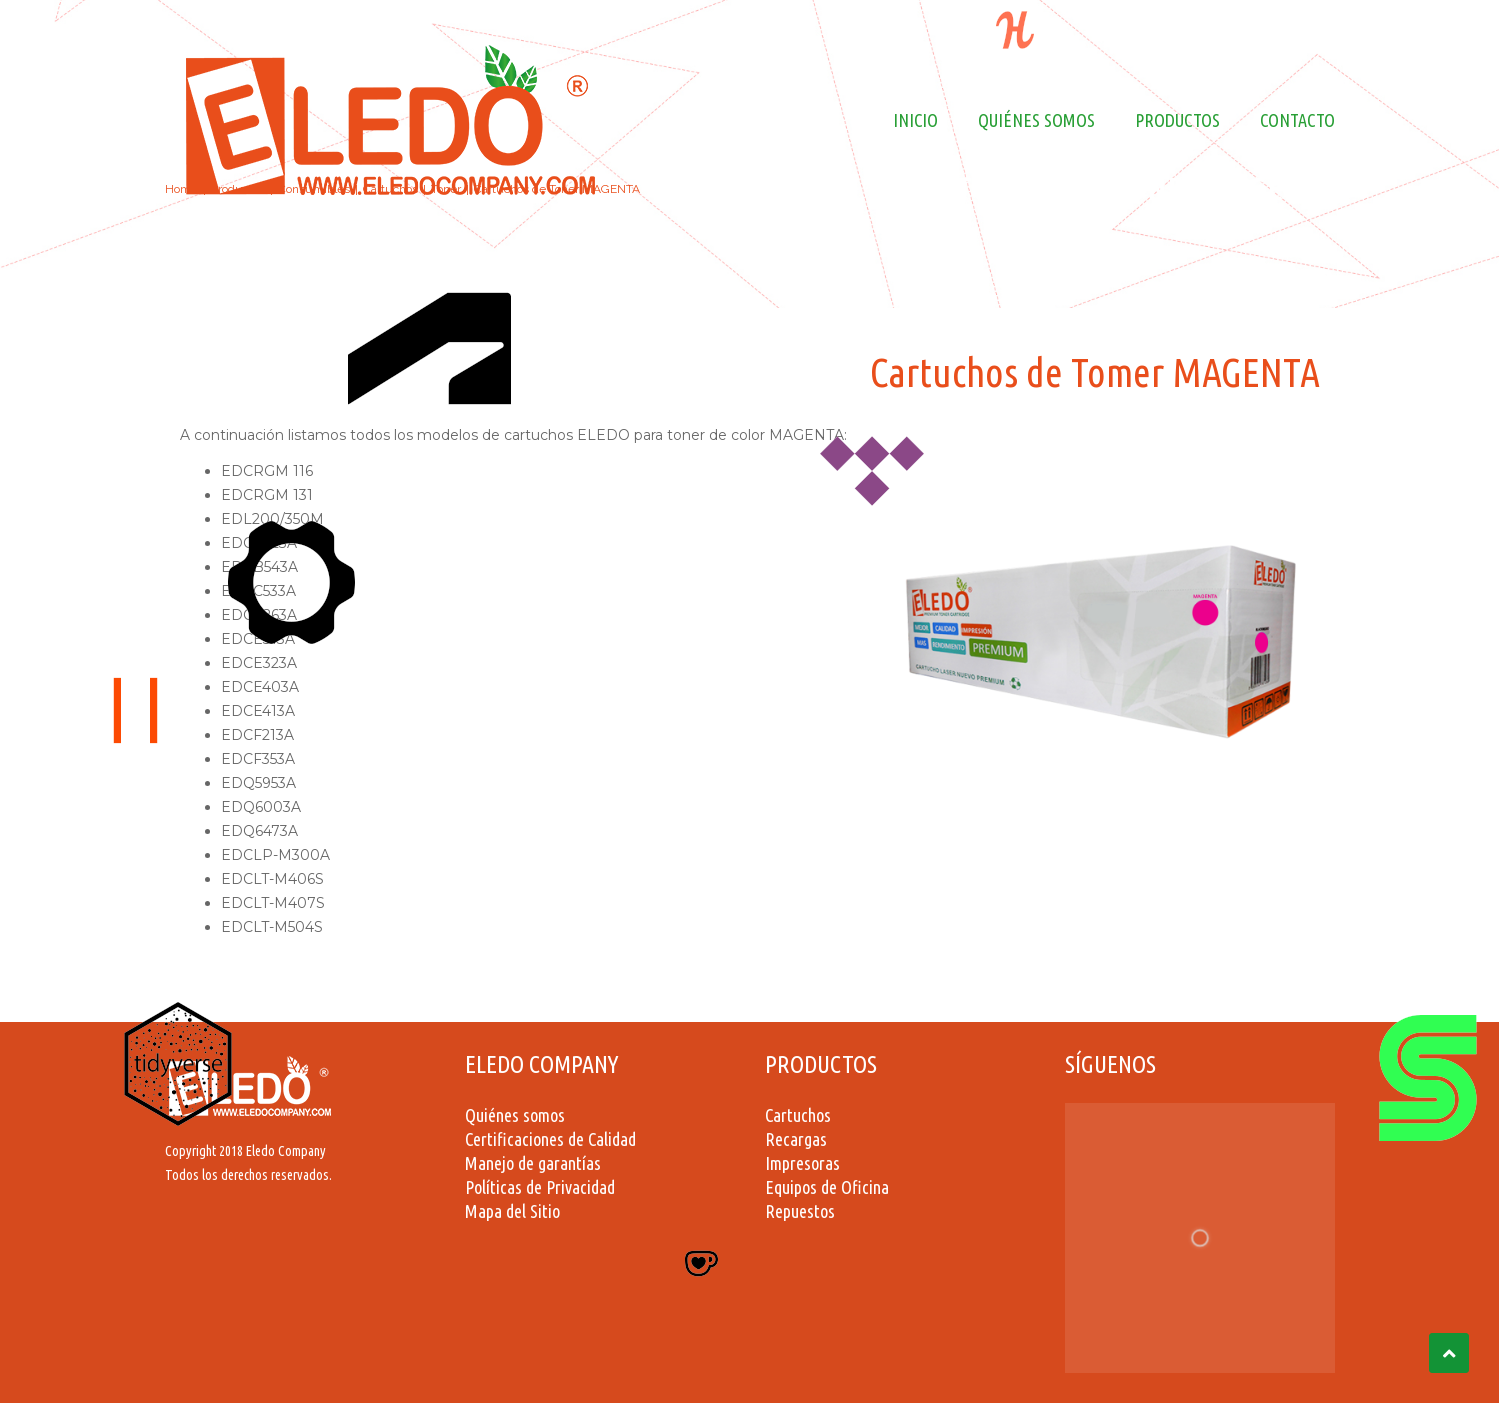  Describe the element at coordinates (135, 710) in the screenshot. I see `pause media playback` at that location.